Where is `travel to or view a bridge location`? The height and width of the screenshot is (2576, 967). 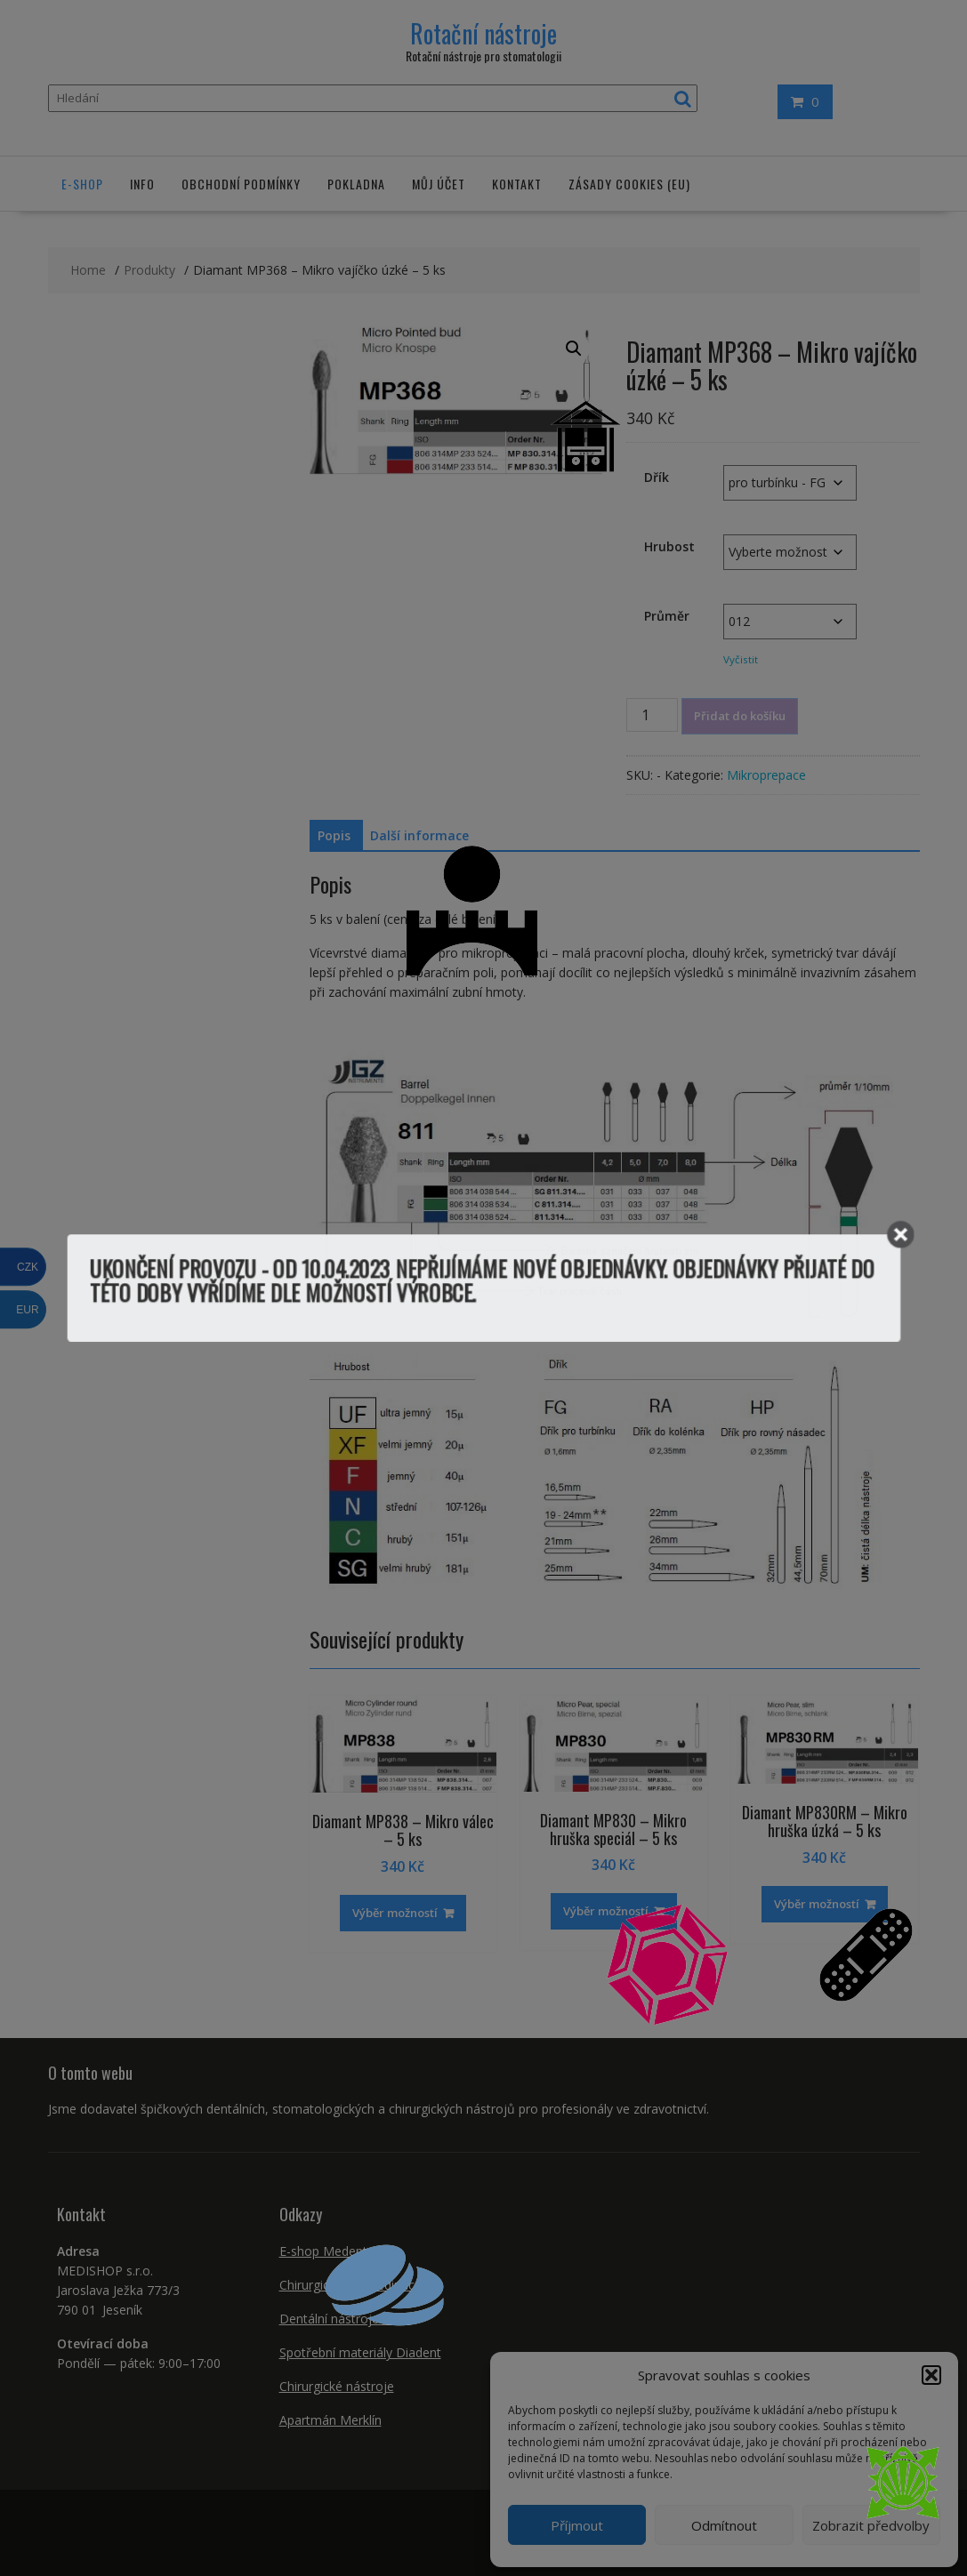
travel to or view a bridge location is located at coordinates (471, 910).